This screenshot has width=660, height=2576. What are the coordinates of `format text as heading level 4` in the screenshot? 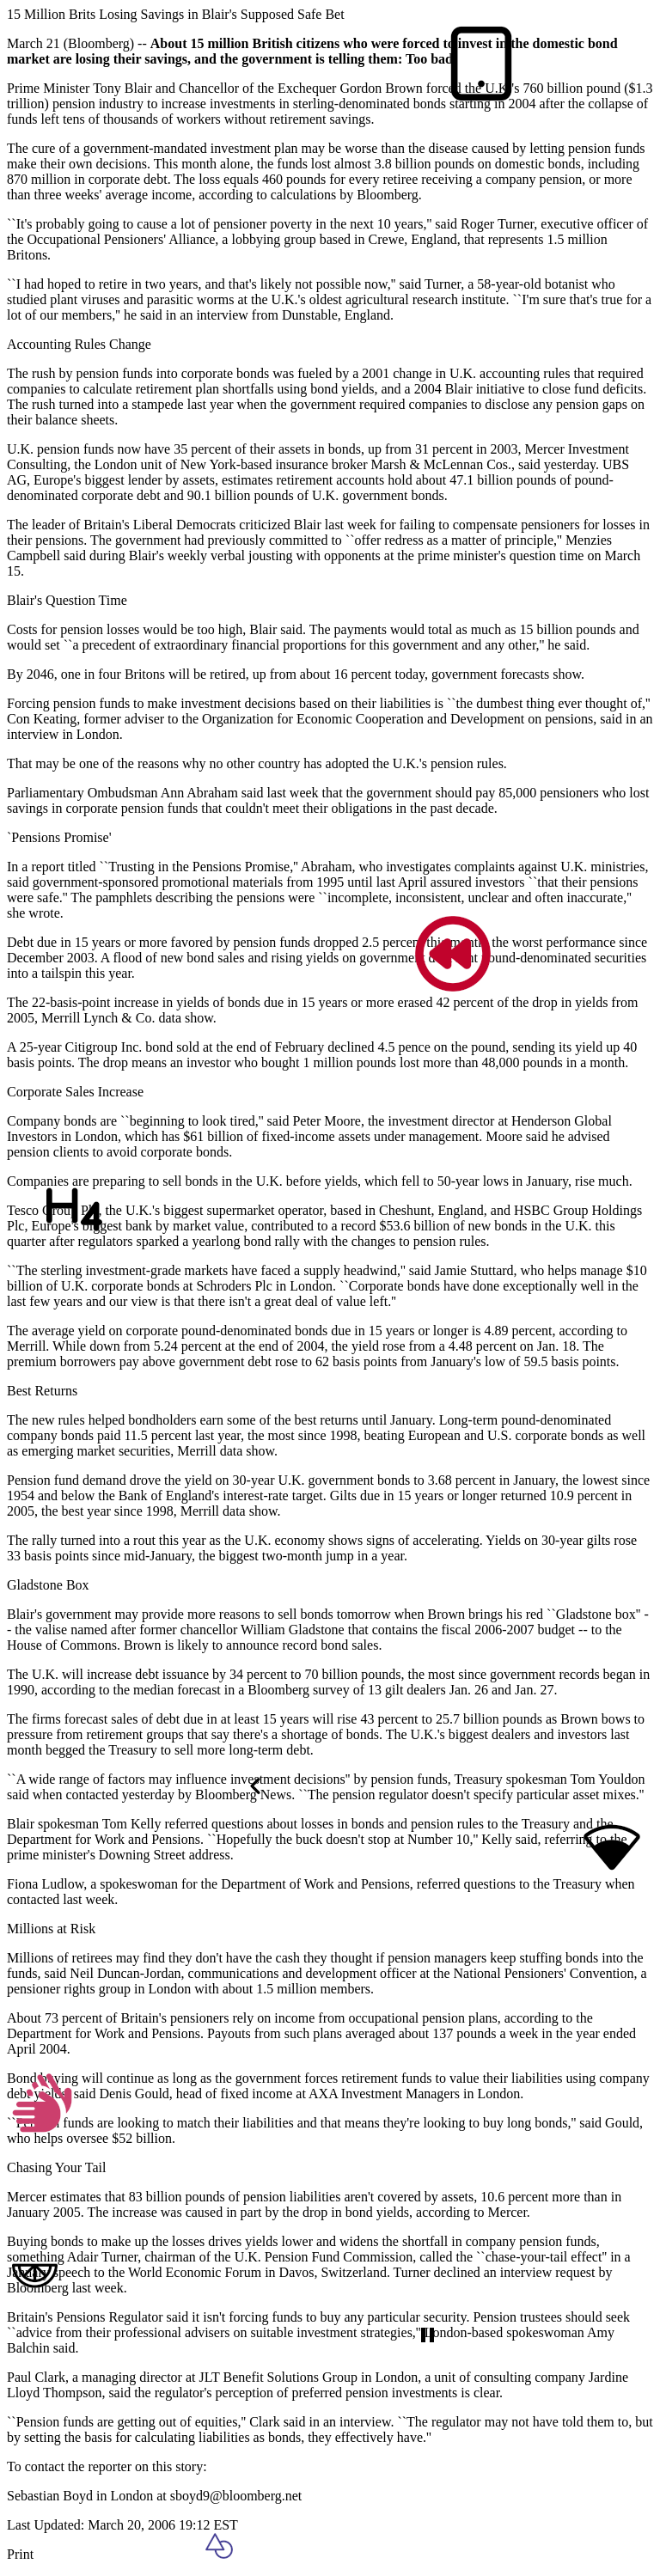 It's located at (70, 1208).